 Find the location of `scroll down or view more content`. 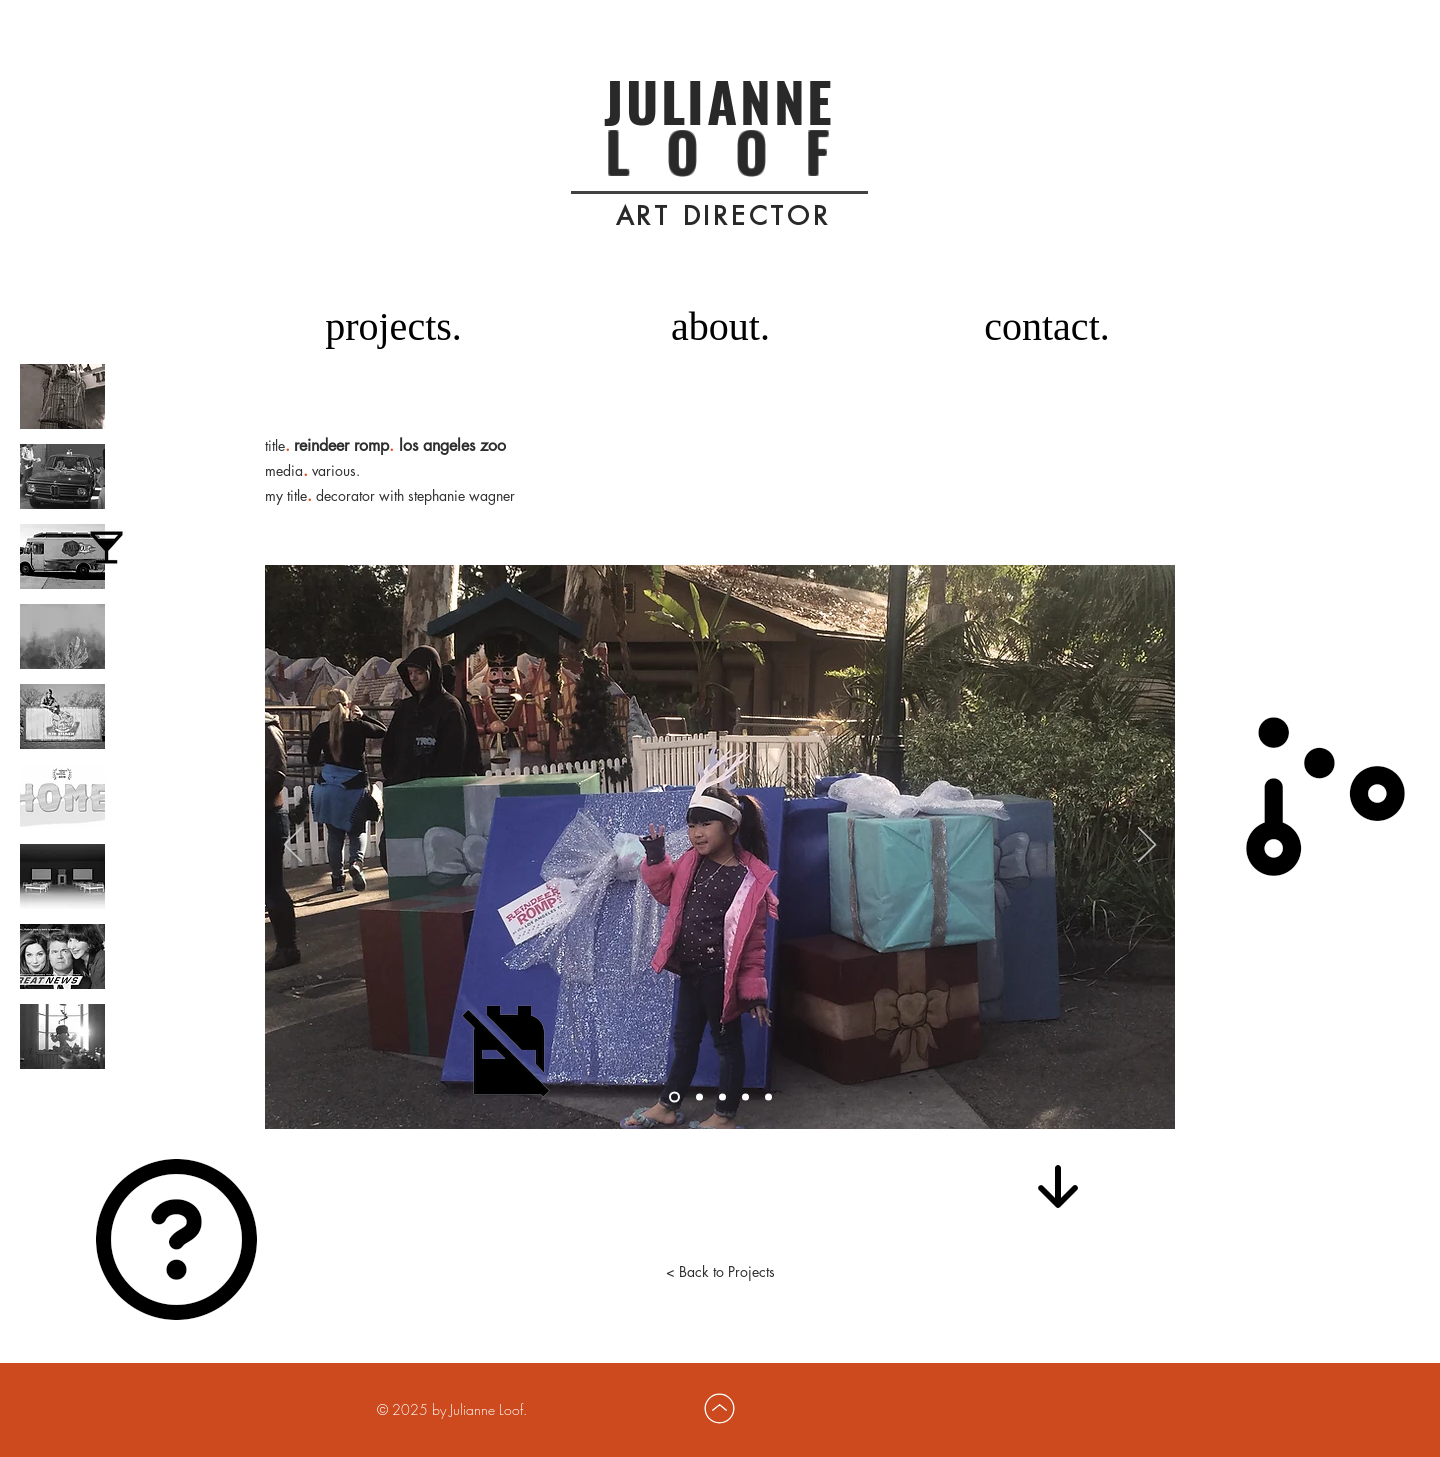

scroll down or view more content is located at coordinates (1057, 1185).